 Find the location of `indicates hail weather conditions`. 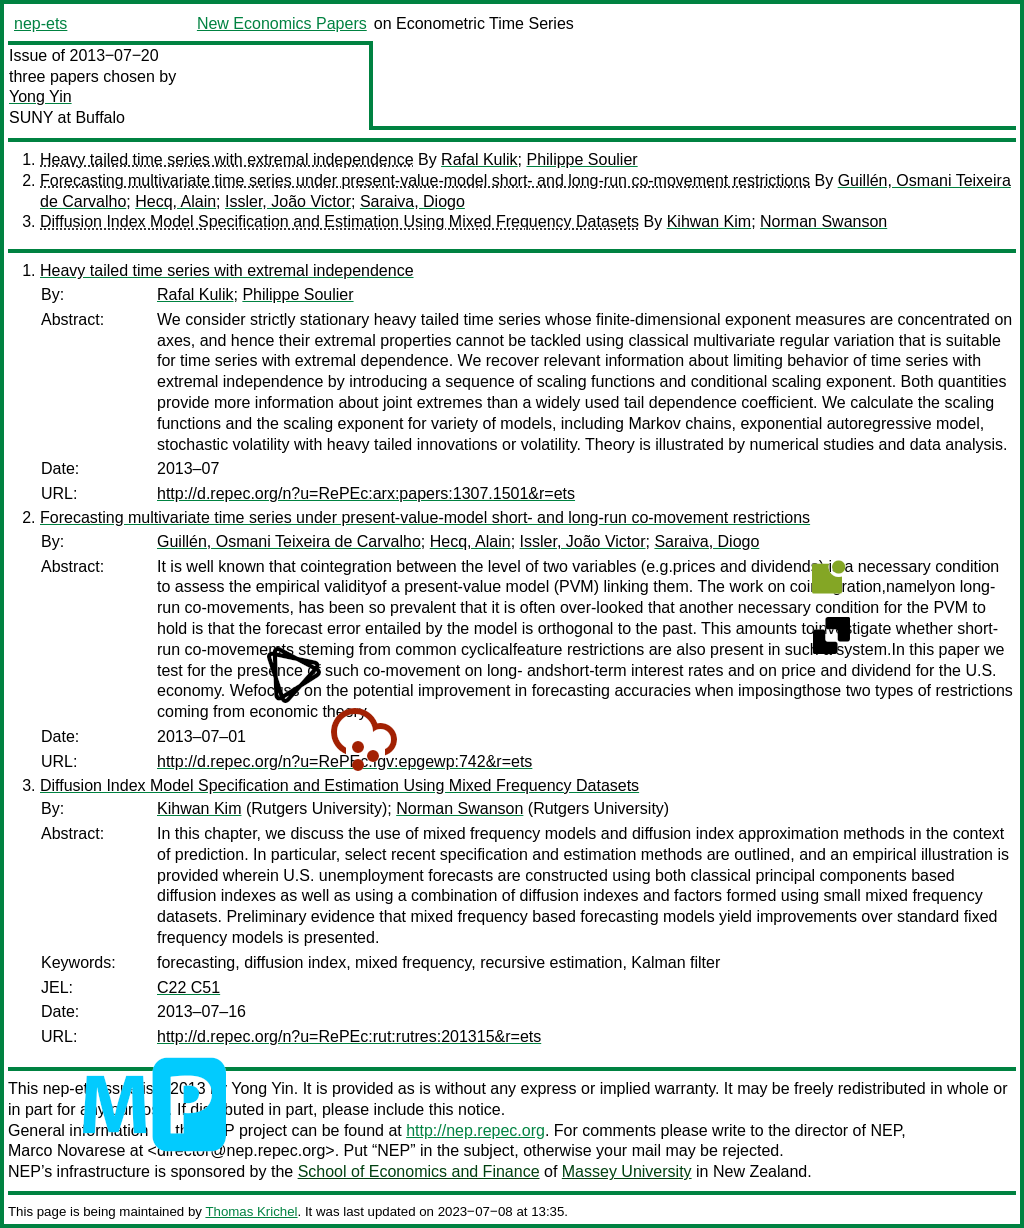

indicates hail weather conditions is located at coordinates (364, 738).